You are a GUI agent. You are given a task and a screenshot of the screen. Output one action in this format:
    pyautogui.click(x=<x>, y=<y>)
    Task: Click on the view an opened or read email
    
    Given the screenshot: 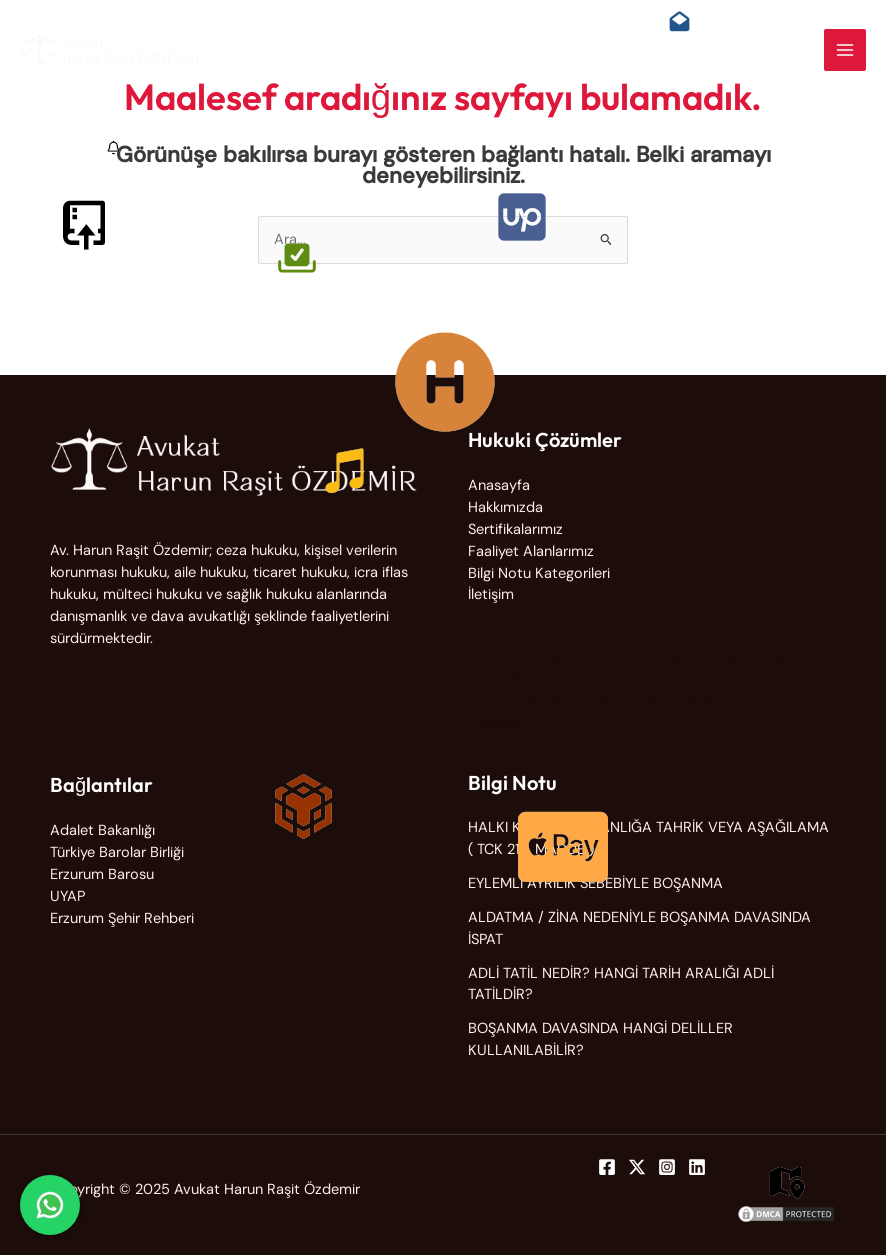 What is the action you would take?
    pyautogui.click(x=679, y=22)
    